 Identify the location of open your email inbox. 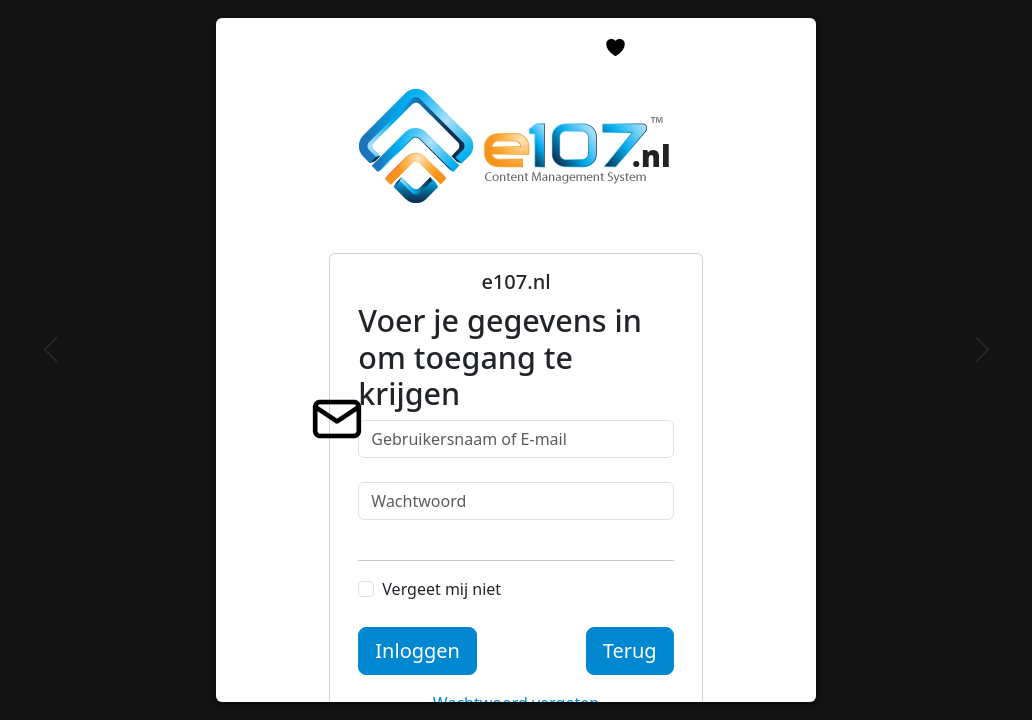
(337, 419).